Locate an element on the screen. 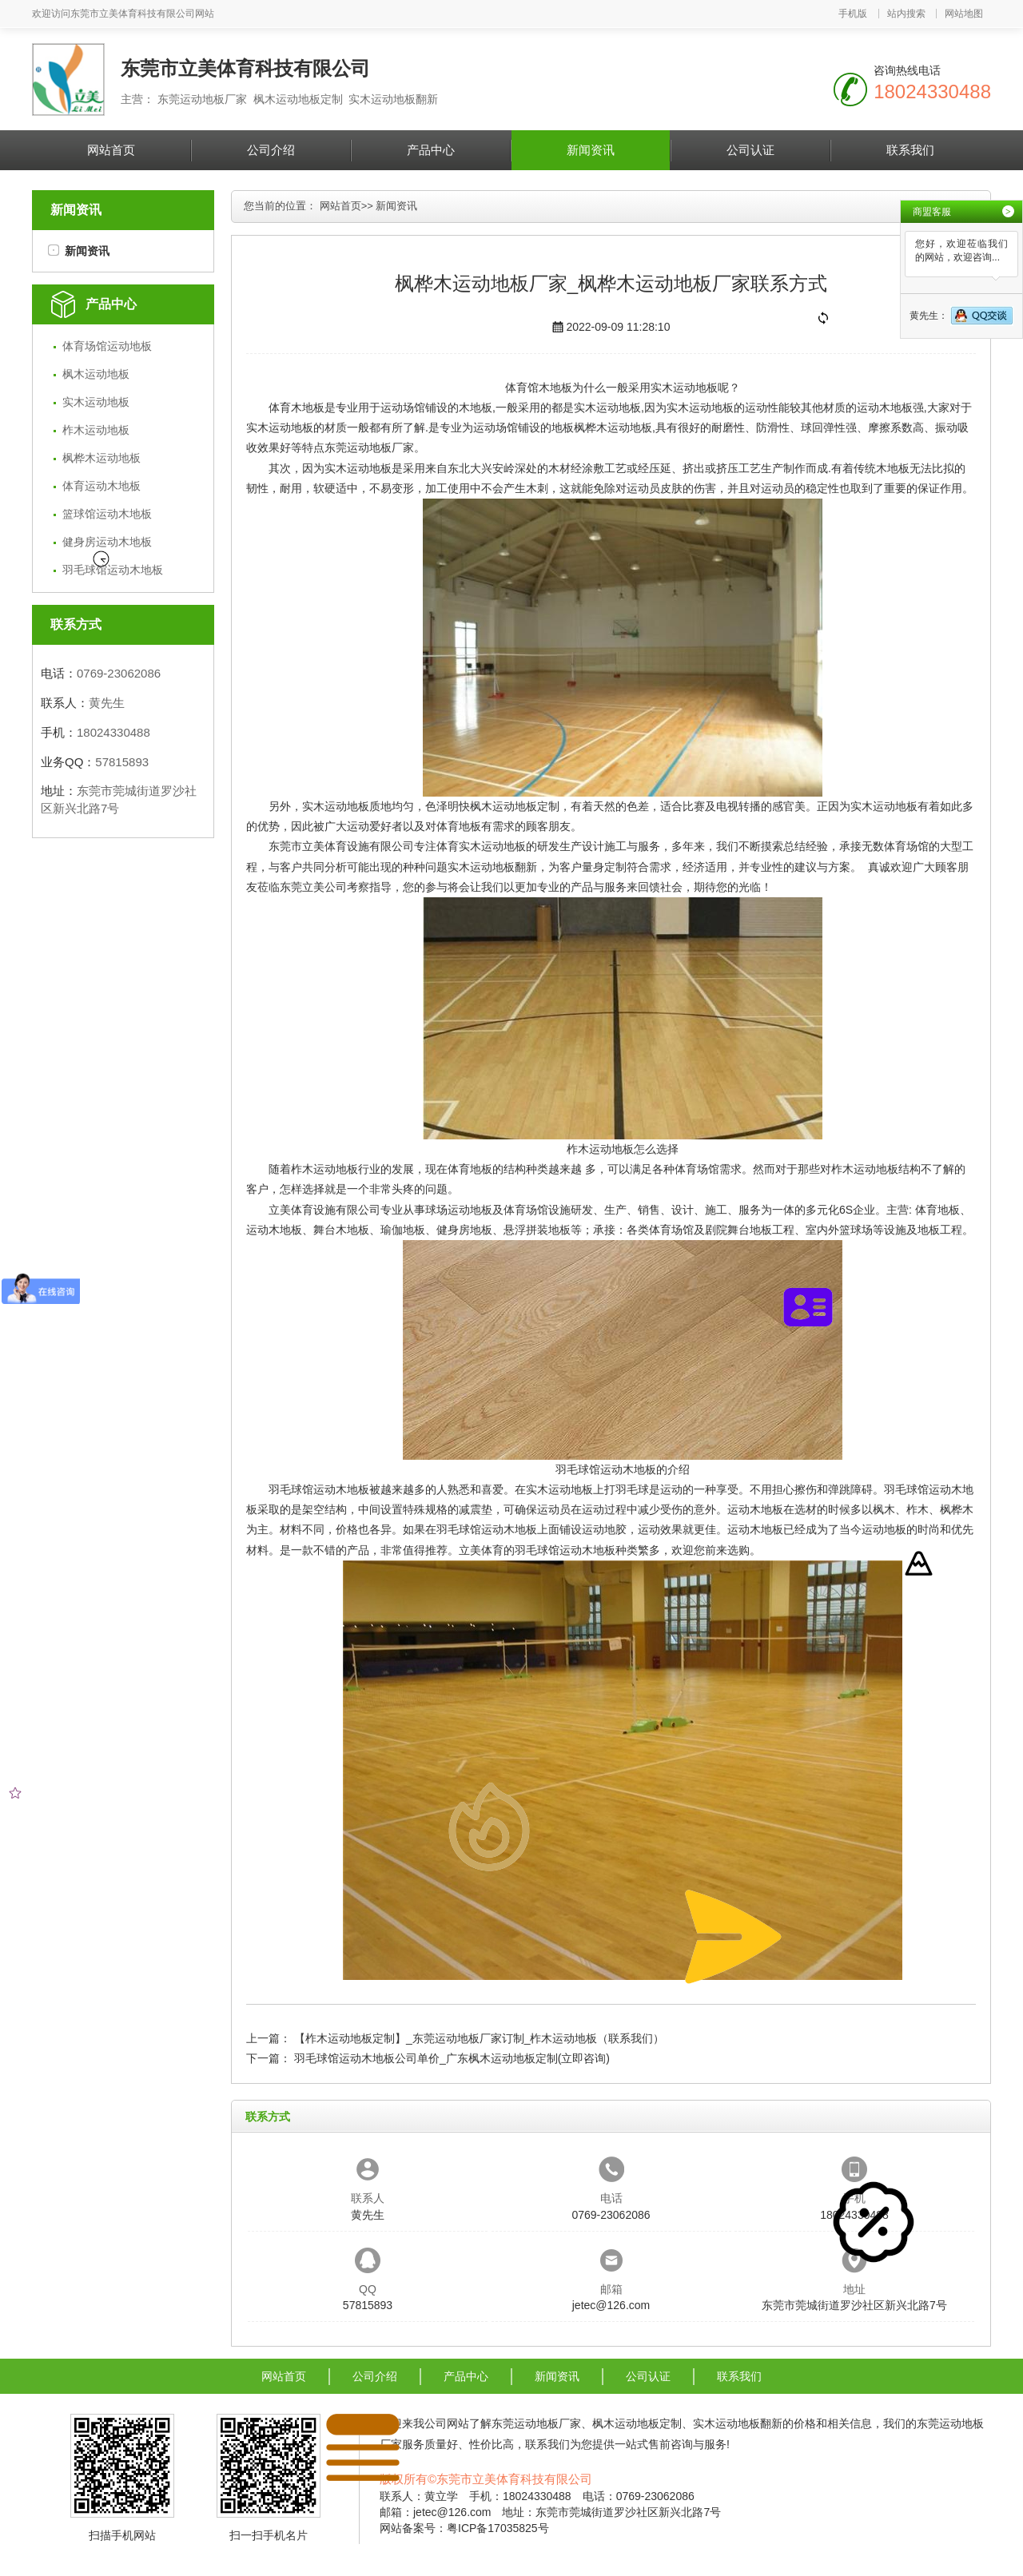 Image resolution: width=1023 pixels, height=2576 pixels. add item to favorites is located at coordinates (15, 1793).